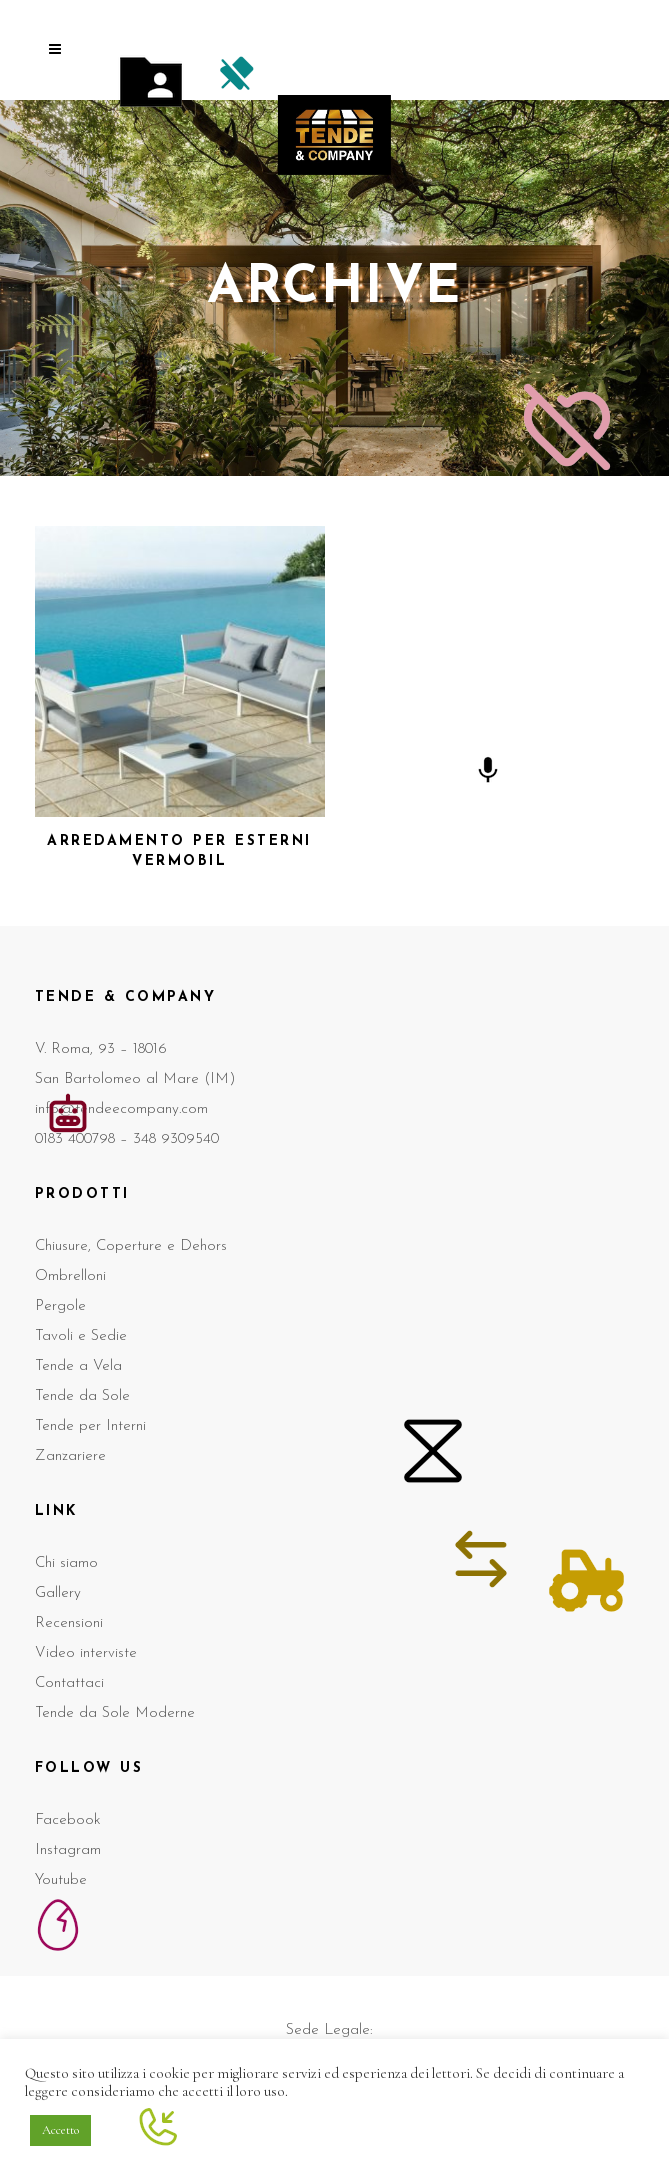 The image size is (669, 2176). Describe the element at coordinates (58, 1925) in the screenshot. I see `indicates a cracked or broken item` at that location.